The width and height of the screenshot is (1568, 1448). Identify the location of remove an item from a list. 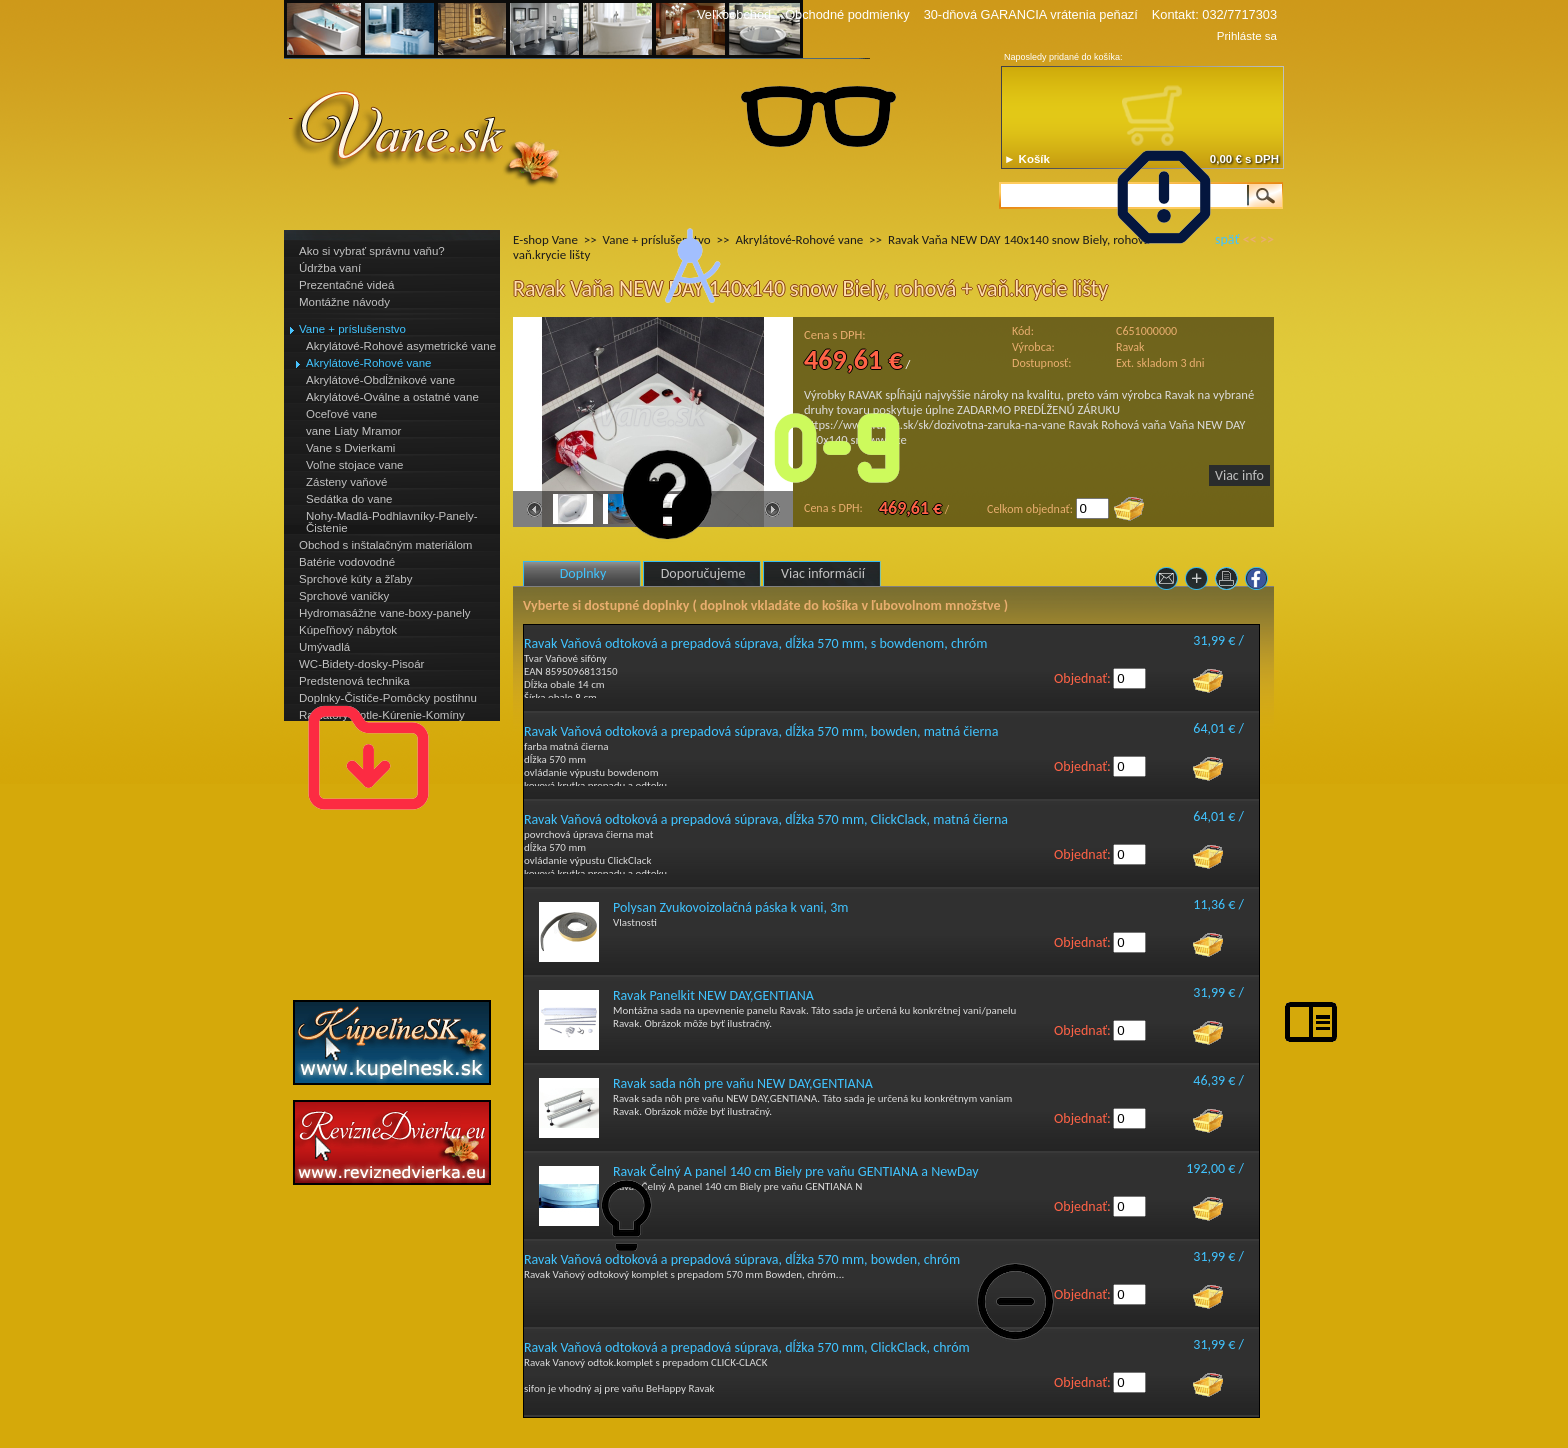
(1015, 1301).